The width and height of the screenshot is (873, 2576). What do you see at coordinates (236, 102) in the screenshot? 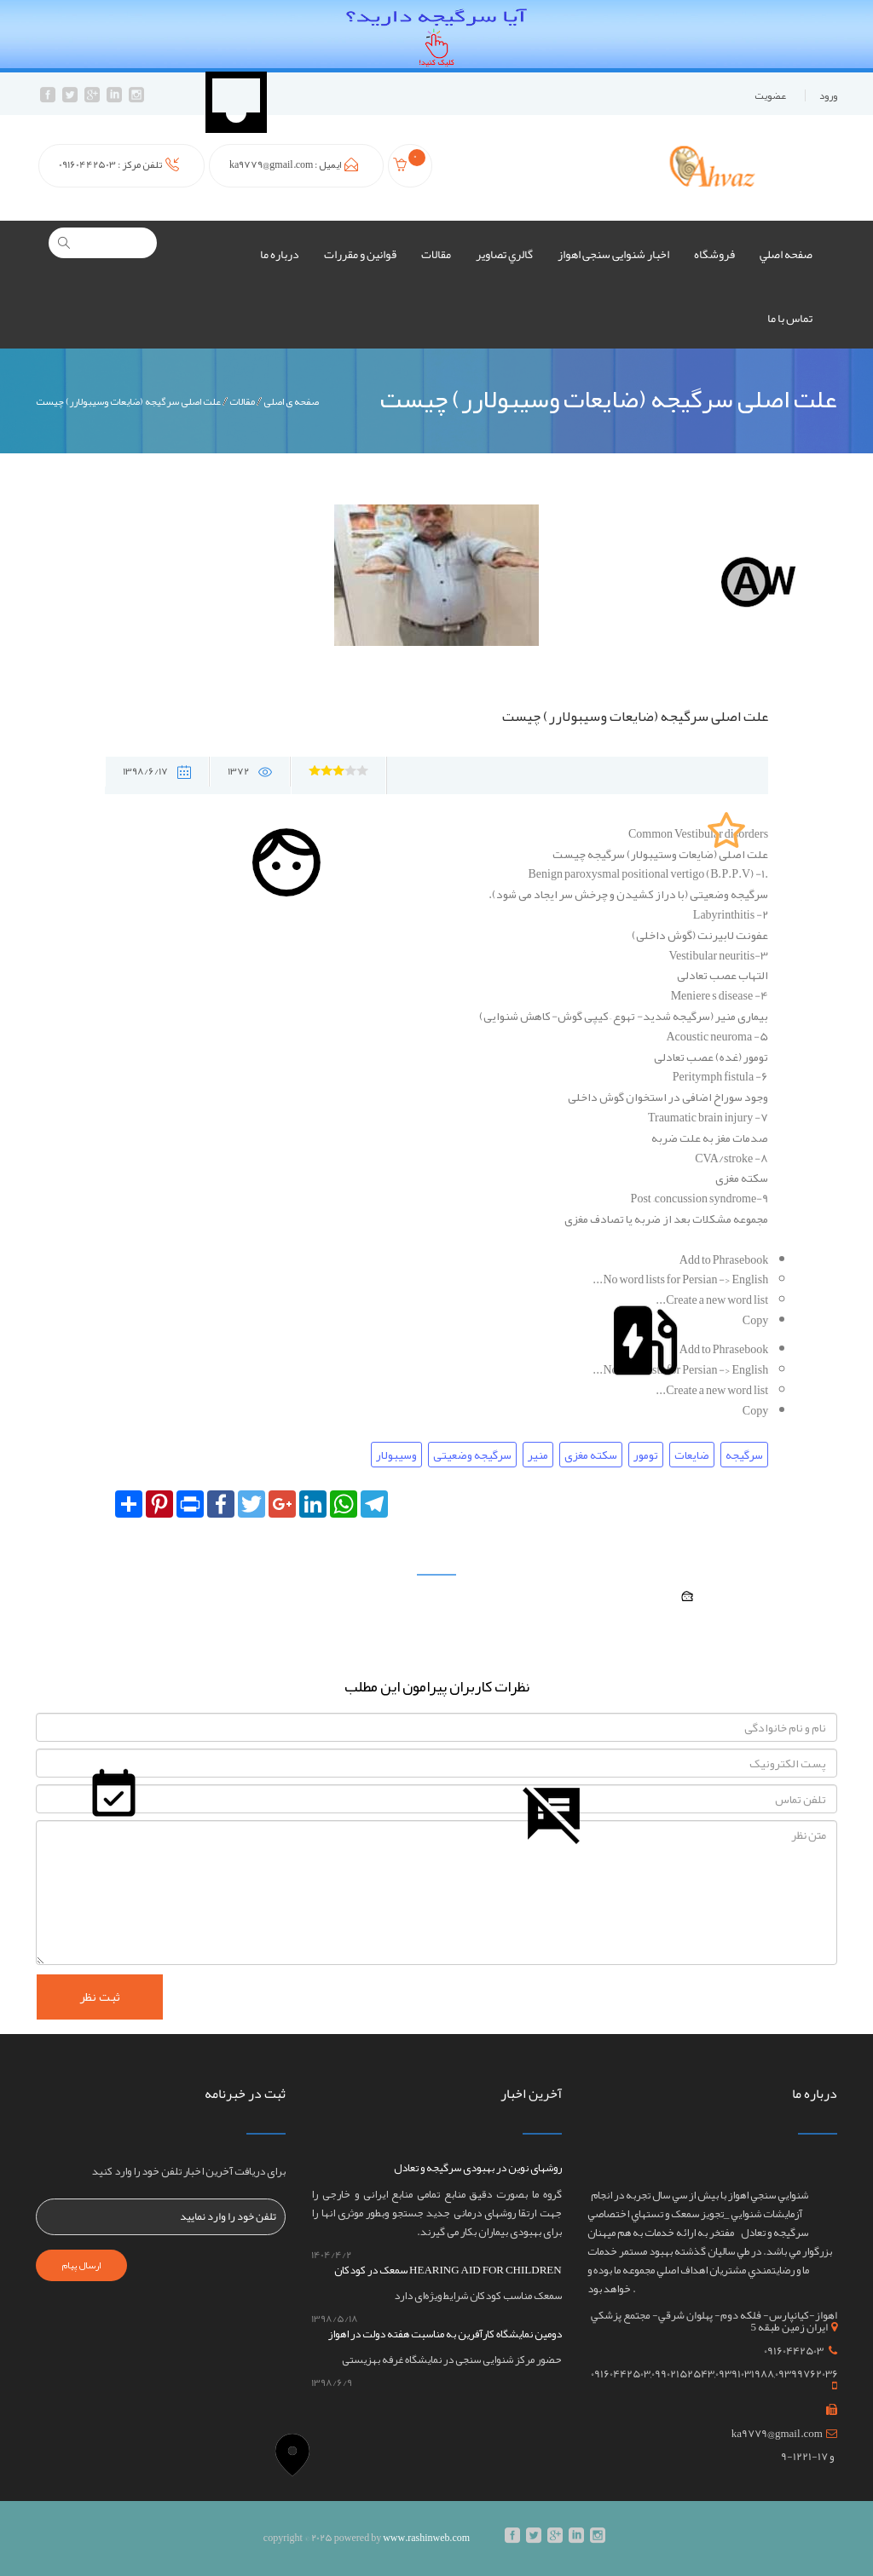
I see `access your inbox` at bounding box center [236, 102].